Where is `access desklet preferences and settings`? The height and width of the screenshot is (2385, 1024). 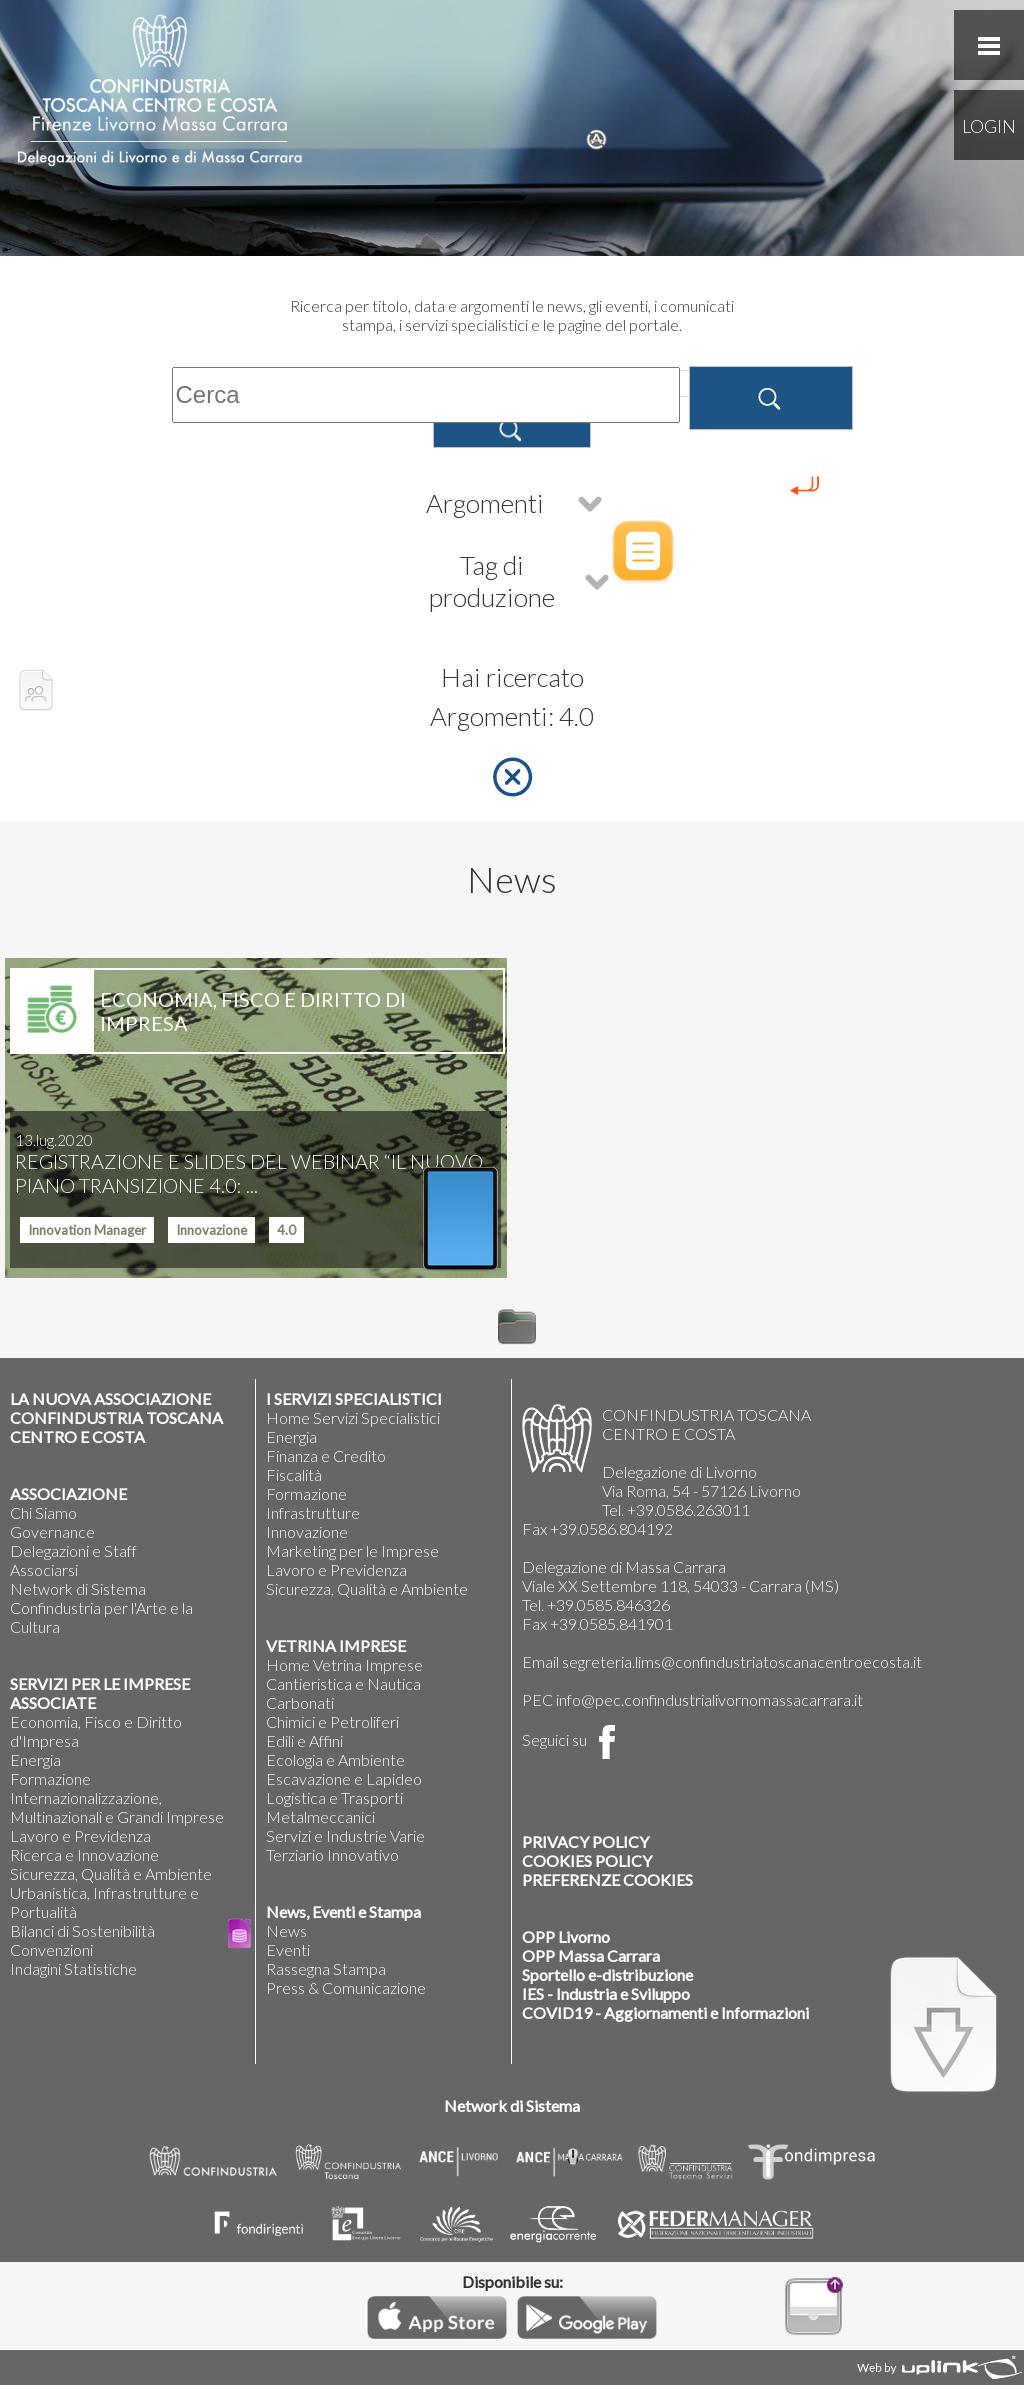 access desklet preferences and settings is located at coordinates (643, 552).